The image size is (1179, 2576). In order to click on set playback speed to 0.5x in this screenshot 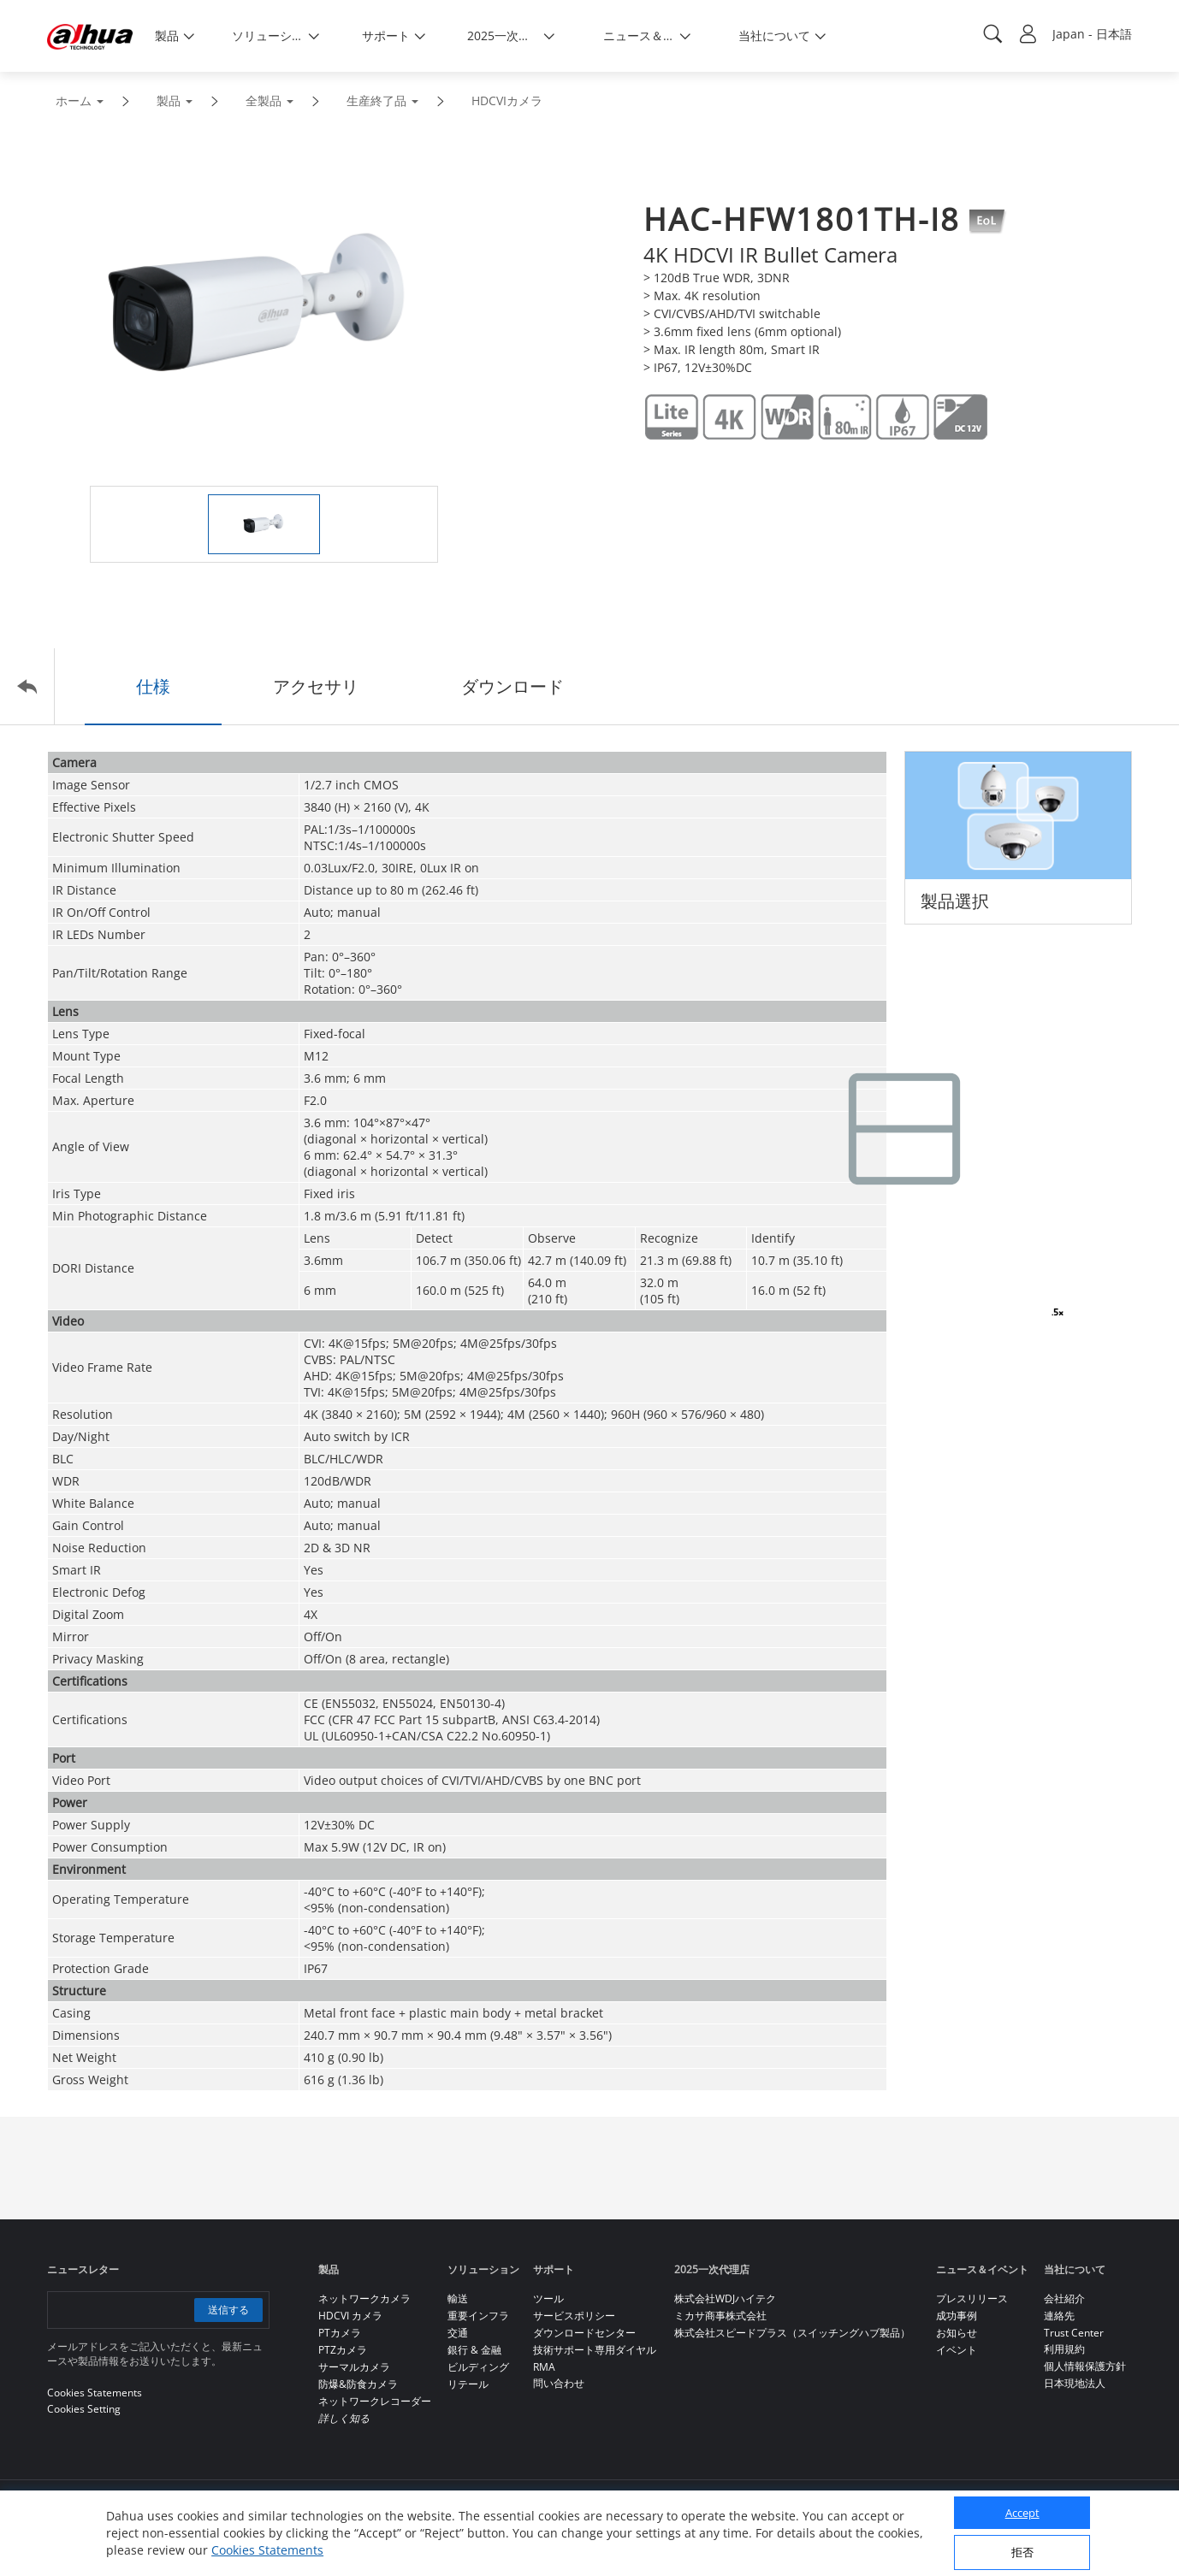, I will do `click(1058, 1312)`.